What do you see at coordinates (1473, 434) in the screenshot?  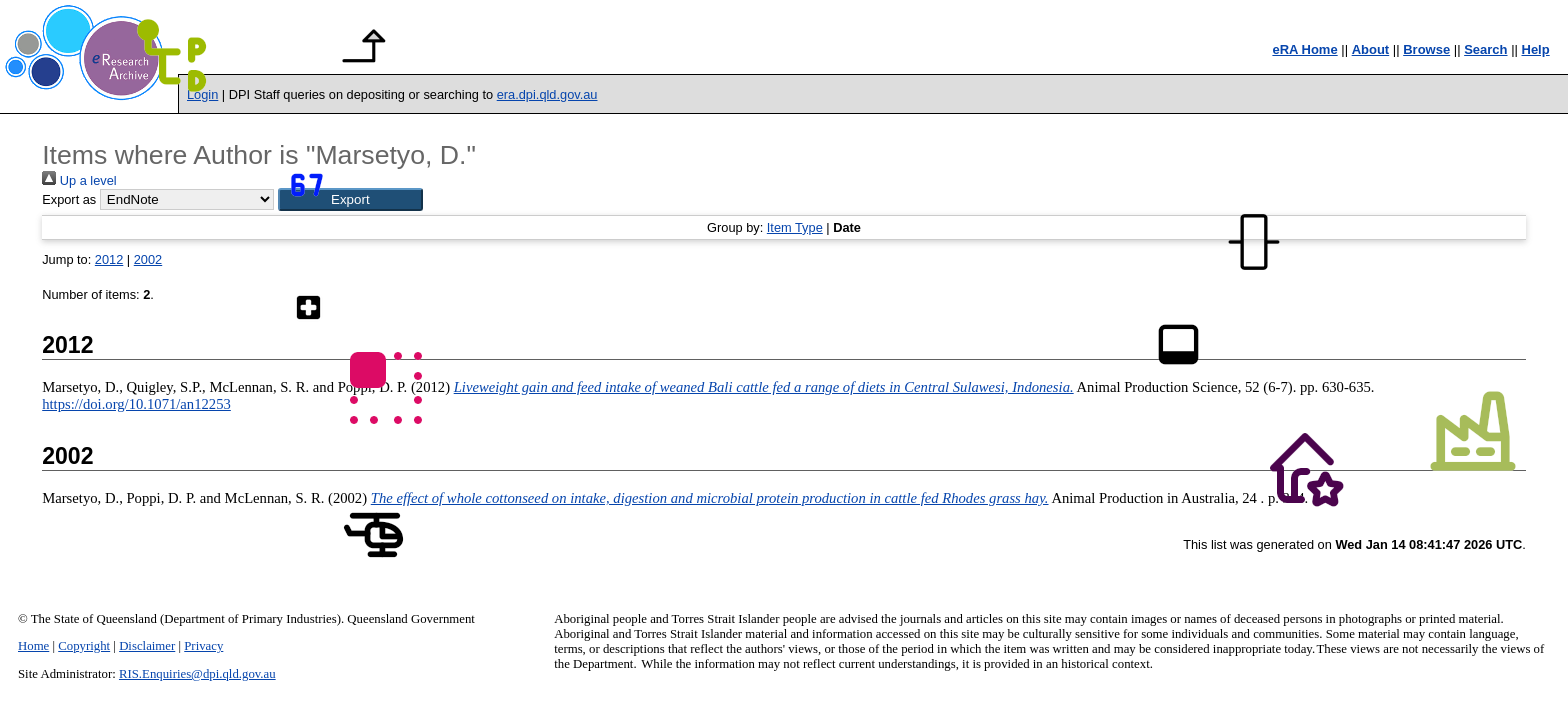 I see `view manufacturing or production settings` at bounding box center [1473, 434].